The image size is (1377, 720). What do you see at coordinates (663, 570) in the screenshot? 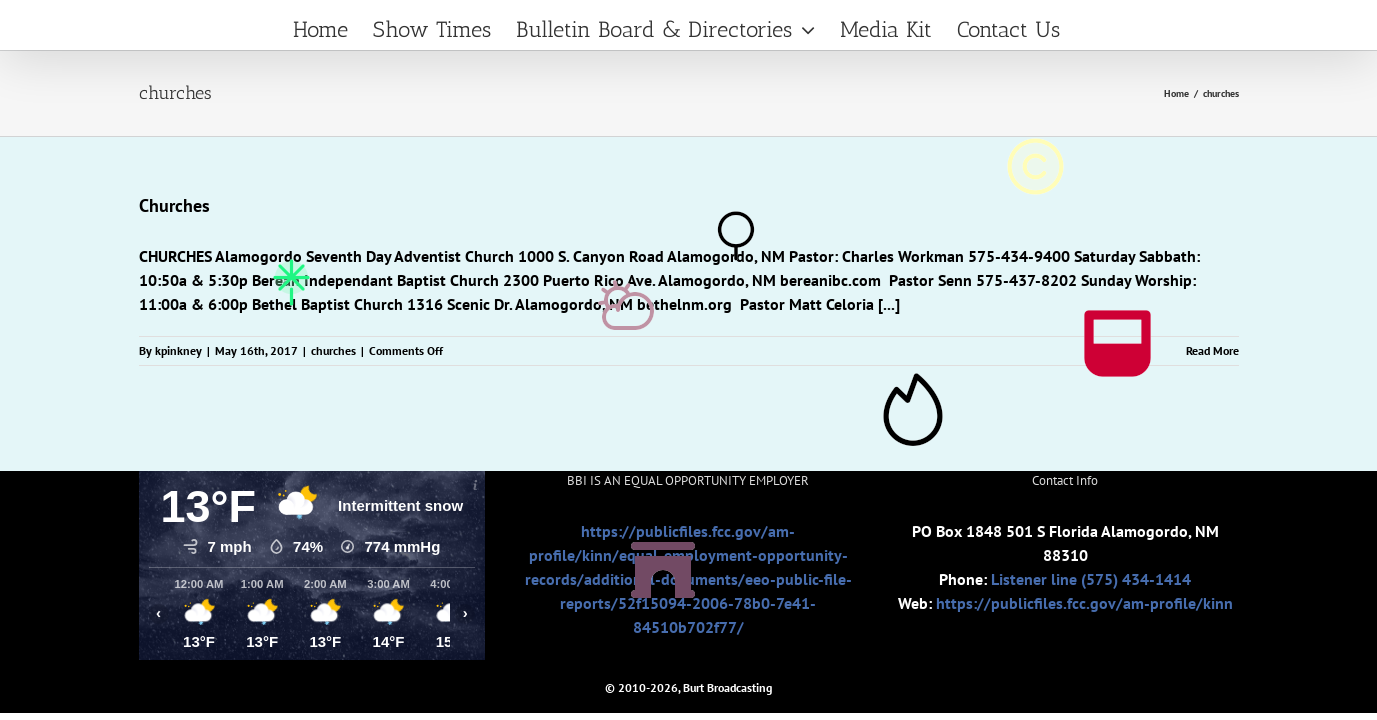
I see `view architectural landmarks or monuments` at bounding box center [663, 570].